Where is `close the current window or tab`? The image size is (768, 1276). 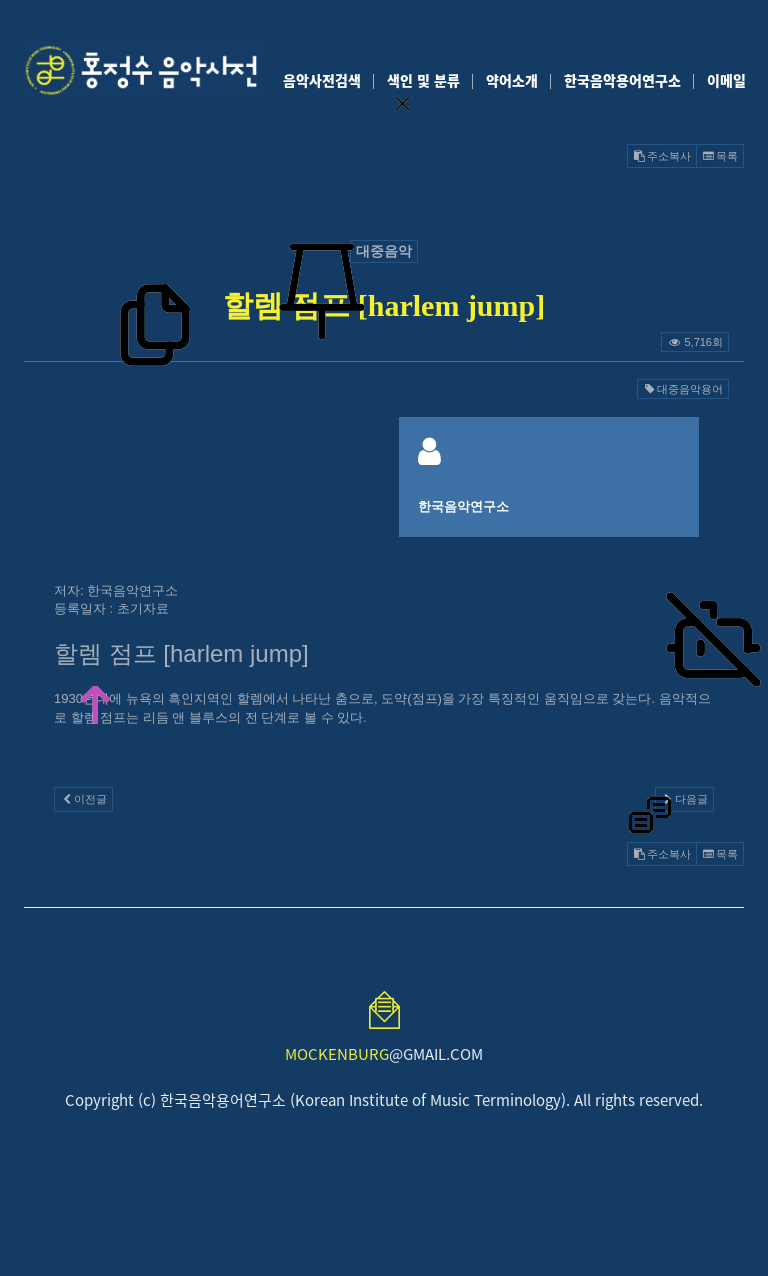
close the current window or tab is located at coordinates (402, 103).